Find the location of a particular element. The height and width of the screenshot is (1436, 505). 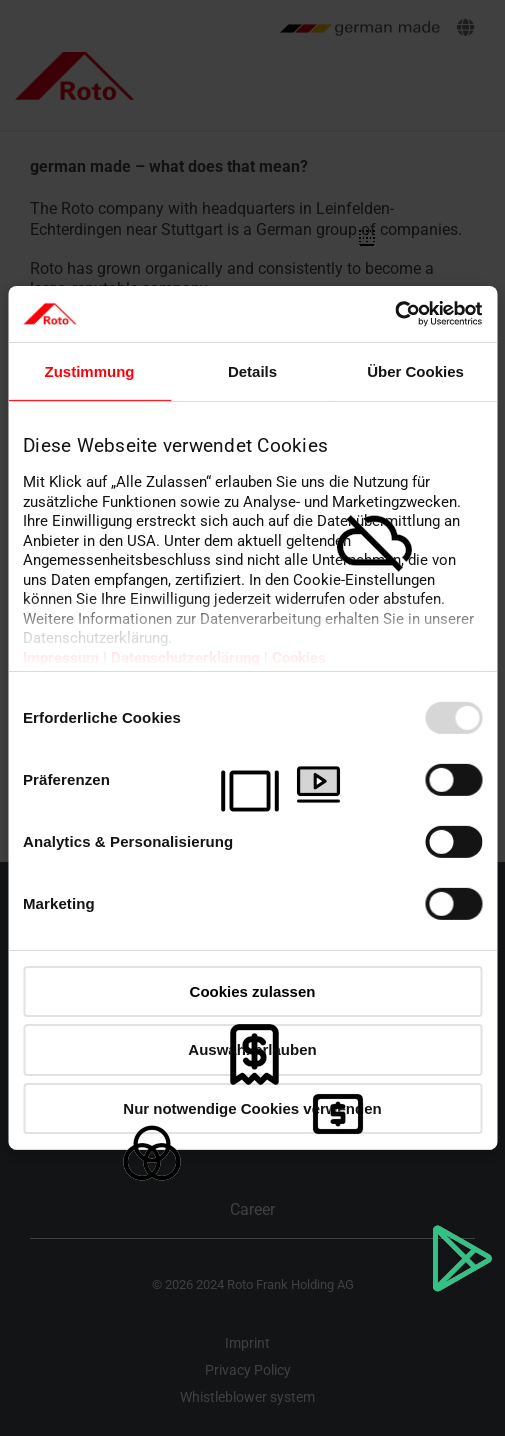

play or watch a video is located at coordinates (318, 784).